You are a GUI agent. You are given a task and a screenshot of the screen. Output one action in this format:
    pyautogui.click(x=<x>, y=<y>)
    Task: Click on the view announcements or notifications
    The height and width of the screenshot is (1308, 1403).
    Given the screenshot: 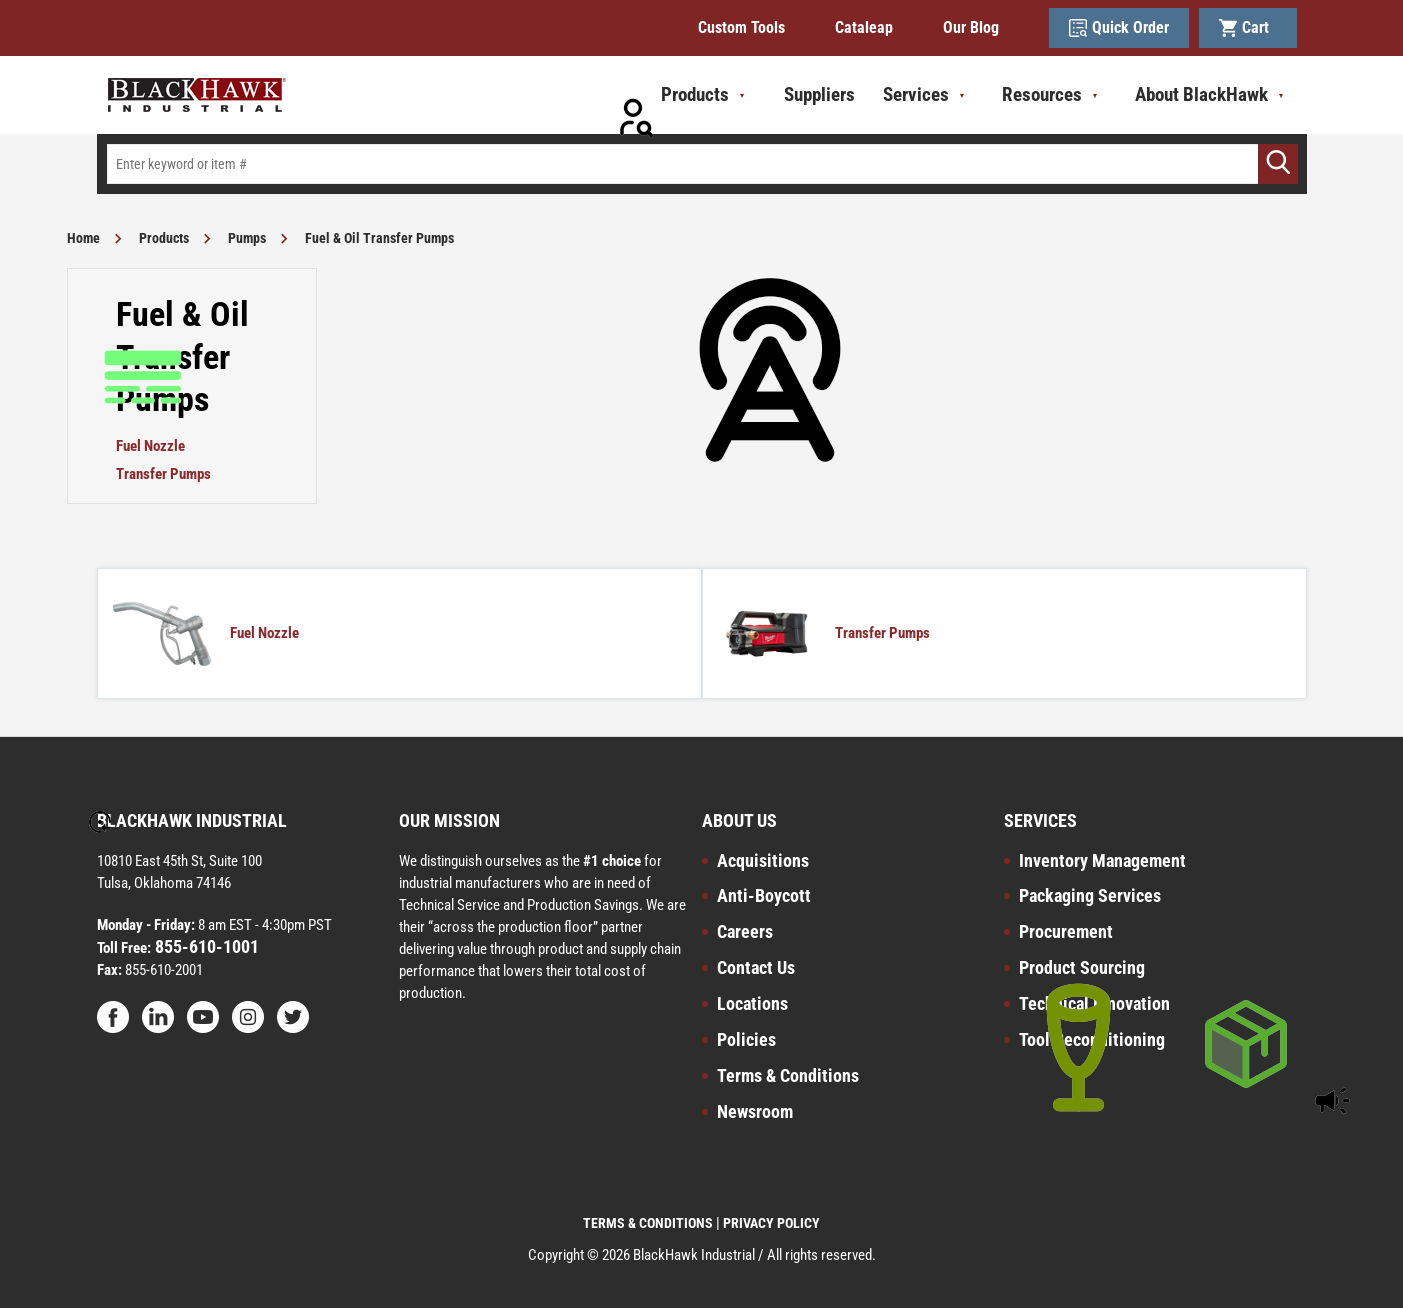 What is the action you would take?
    pyautogui.click(x=1332, y=1100)
    